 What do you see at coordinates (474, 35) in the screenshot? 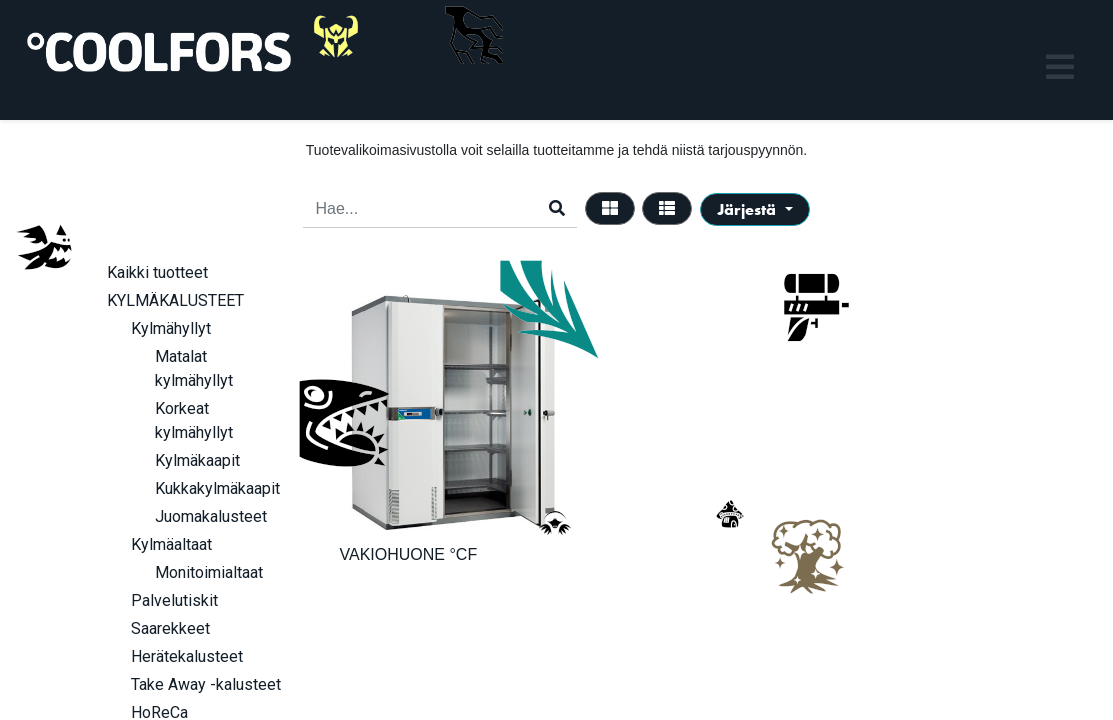
I see `indicates lightning damage or electric attack ability` at bounding box center [474, 35].